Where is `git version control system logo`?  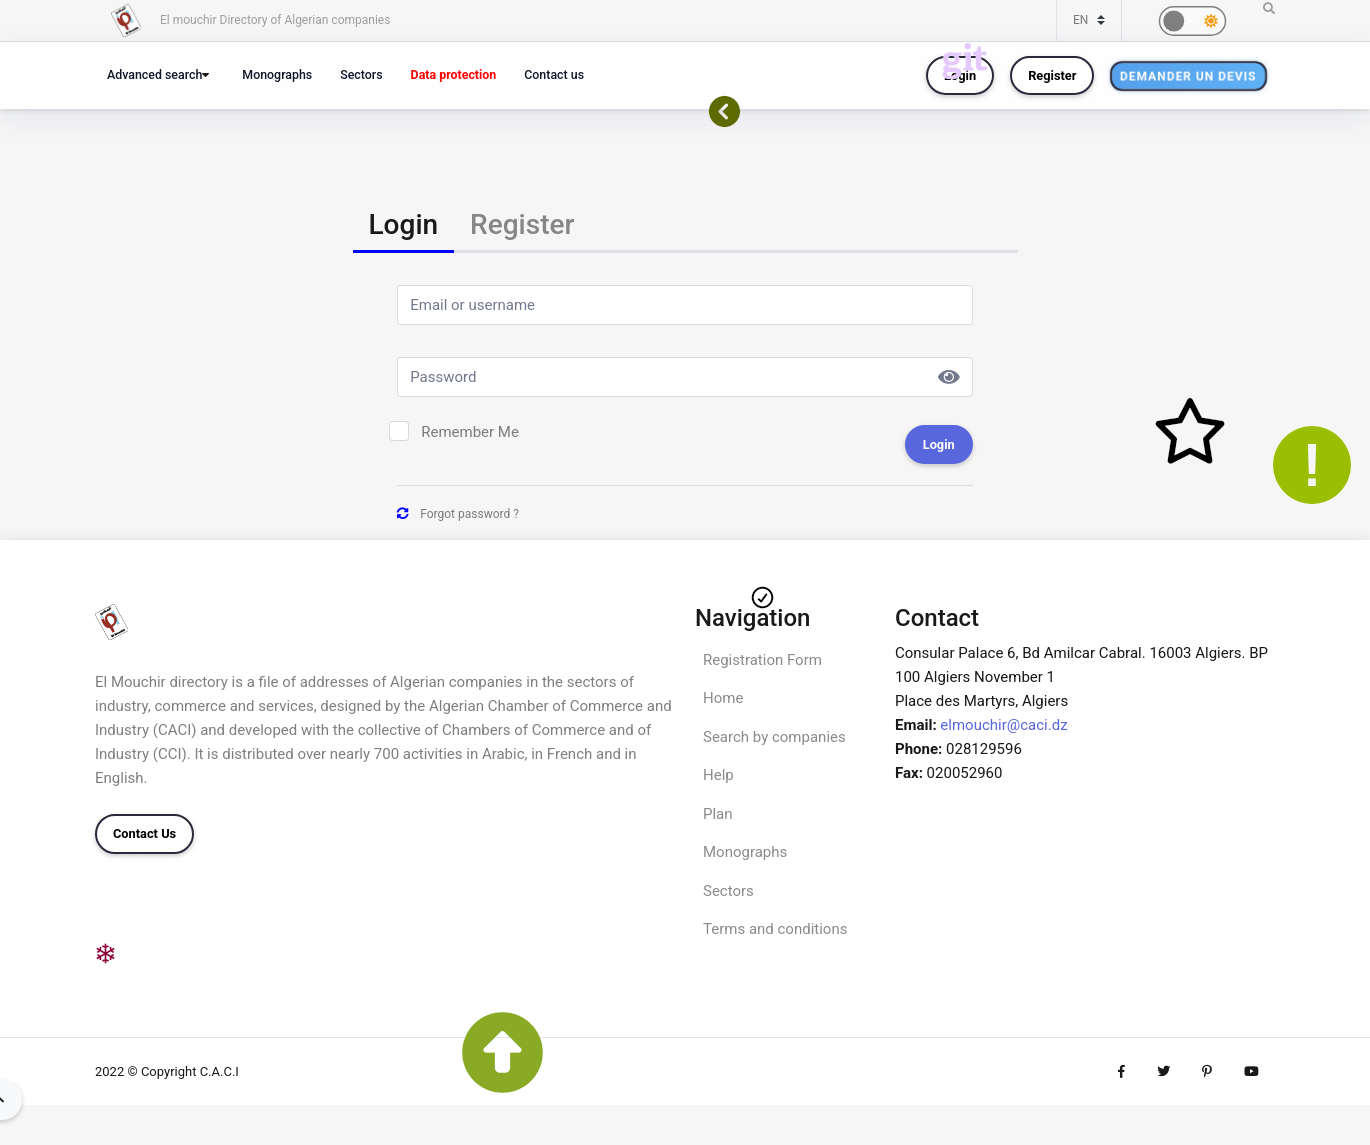 git version control system logo is located at coordinates (965, 61).